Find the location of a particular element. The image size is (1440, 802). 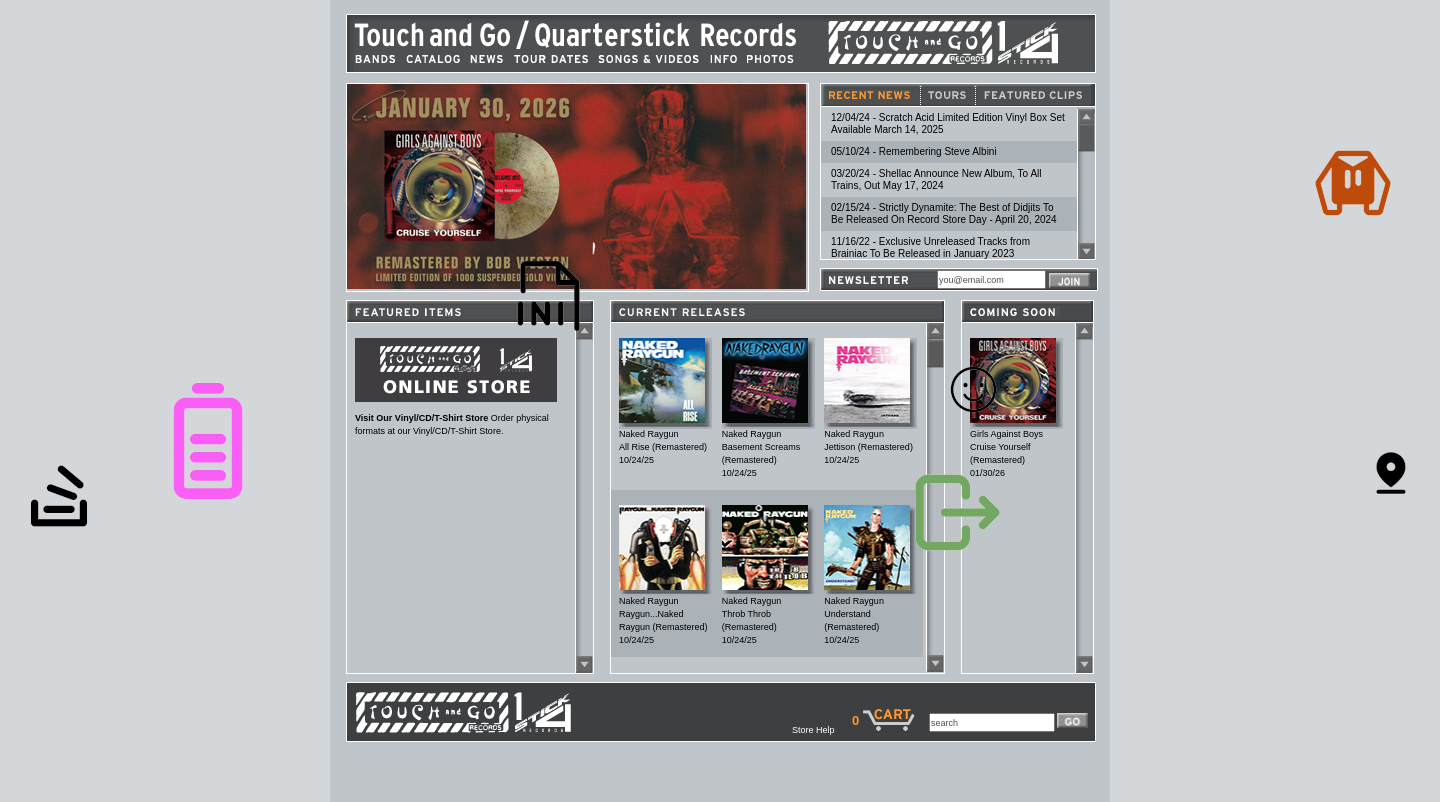

open or view an INI configuration file is located at coordinates (550, 296).